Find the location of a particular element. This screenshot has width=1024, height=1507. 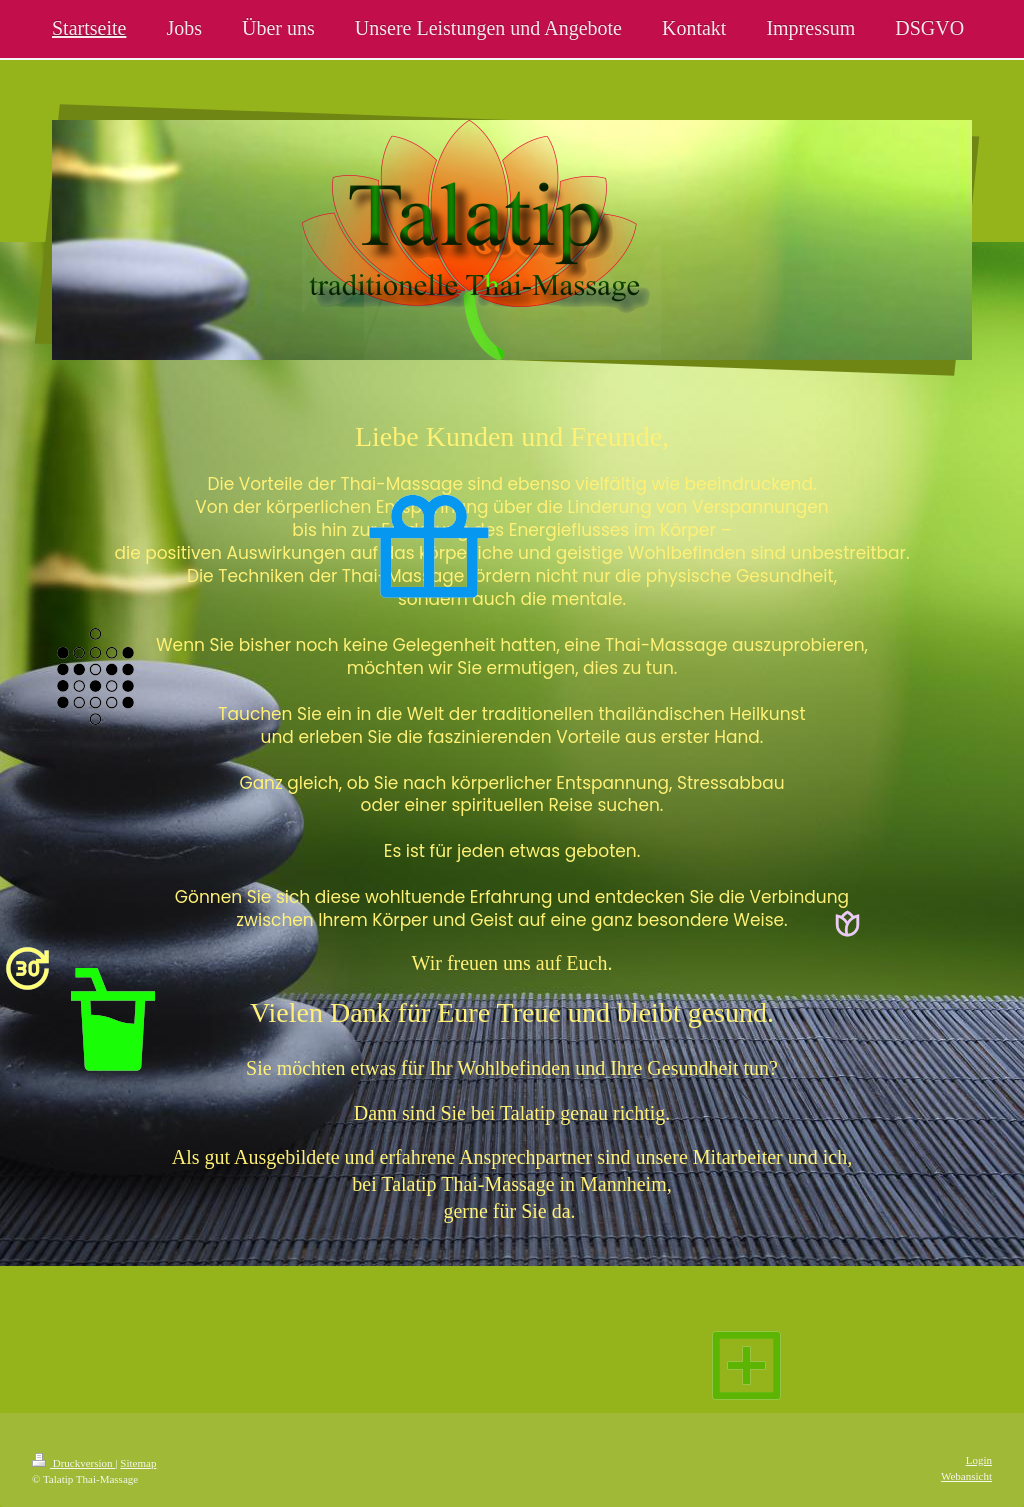

access nature or garden-related features is located at coordinates (847, 923).